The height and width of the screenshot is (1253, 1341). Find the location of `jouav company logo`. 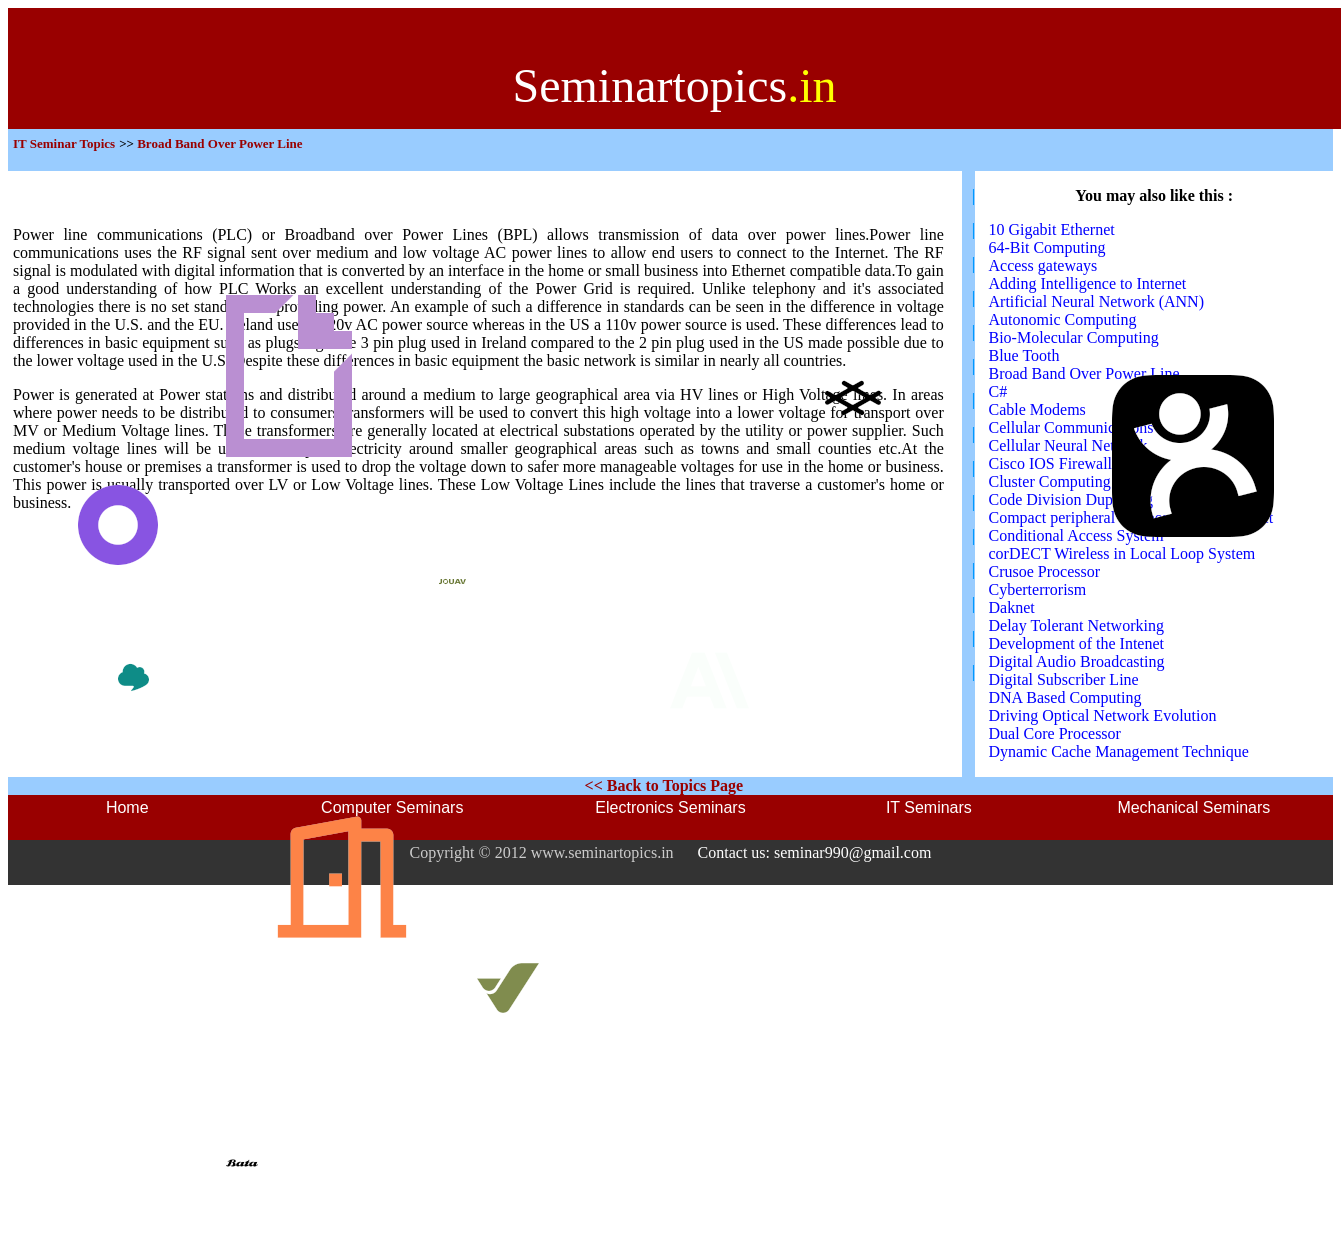

jouav company logo is located at coordinates (452, 581).